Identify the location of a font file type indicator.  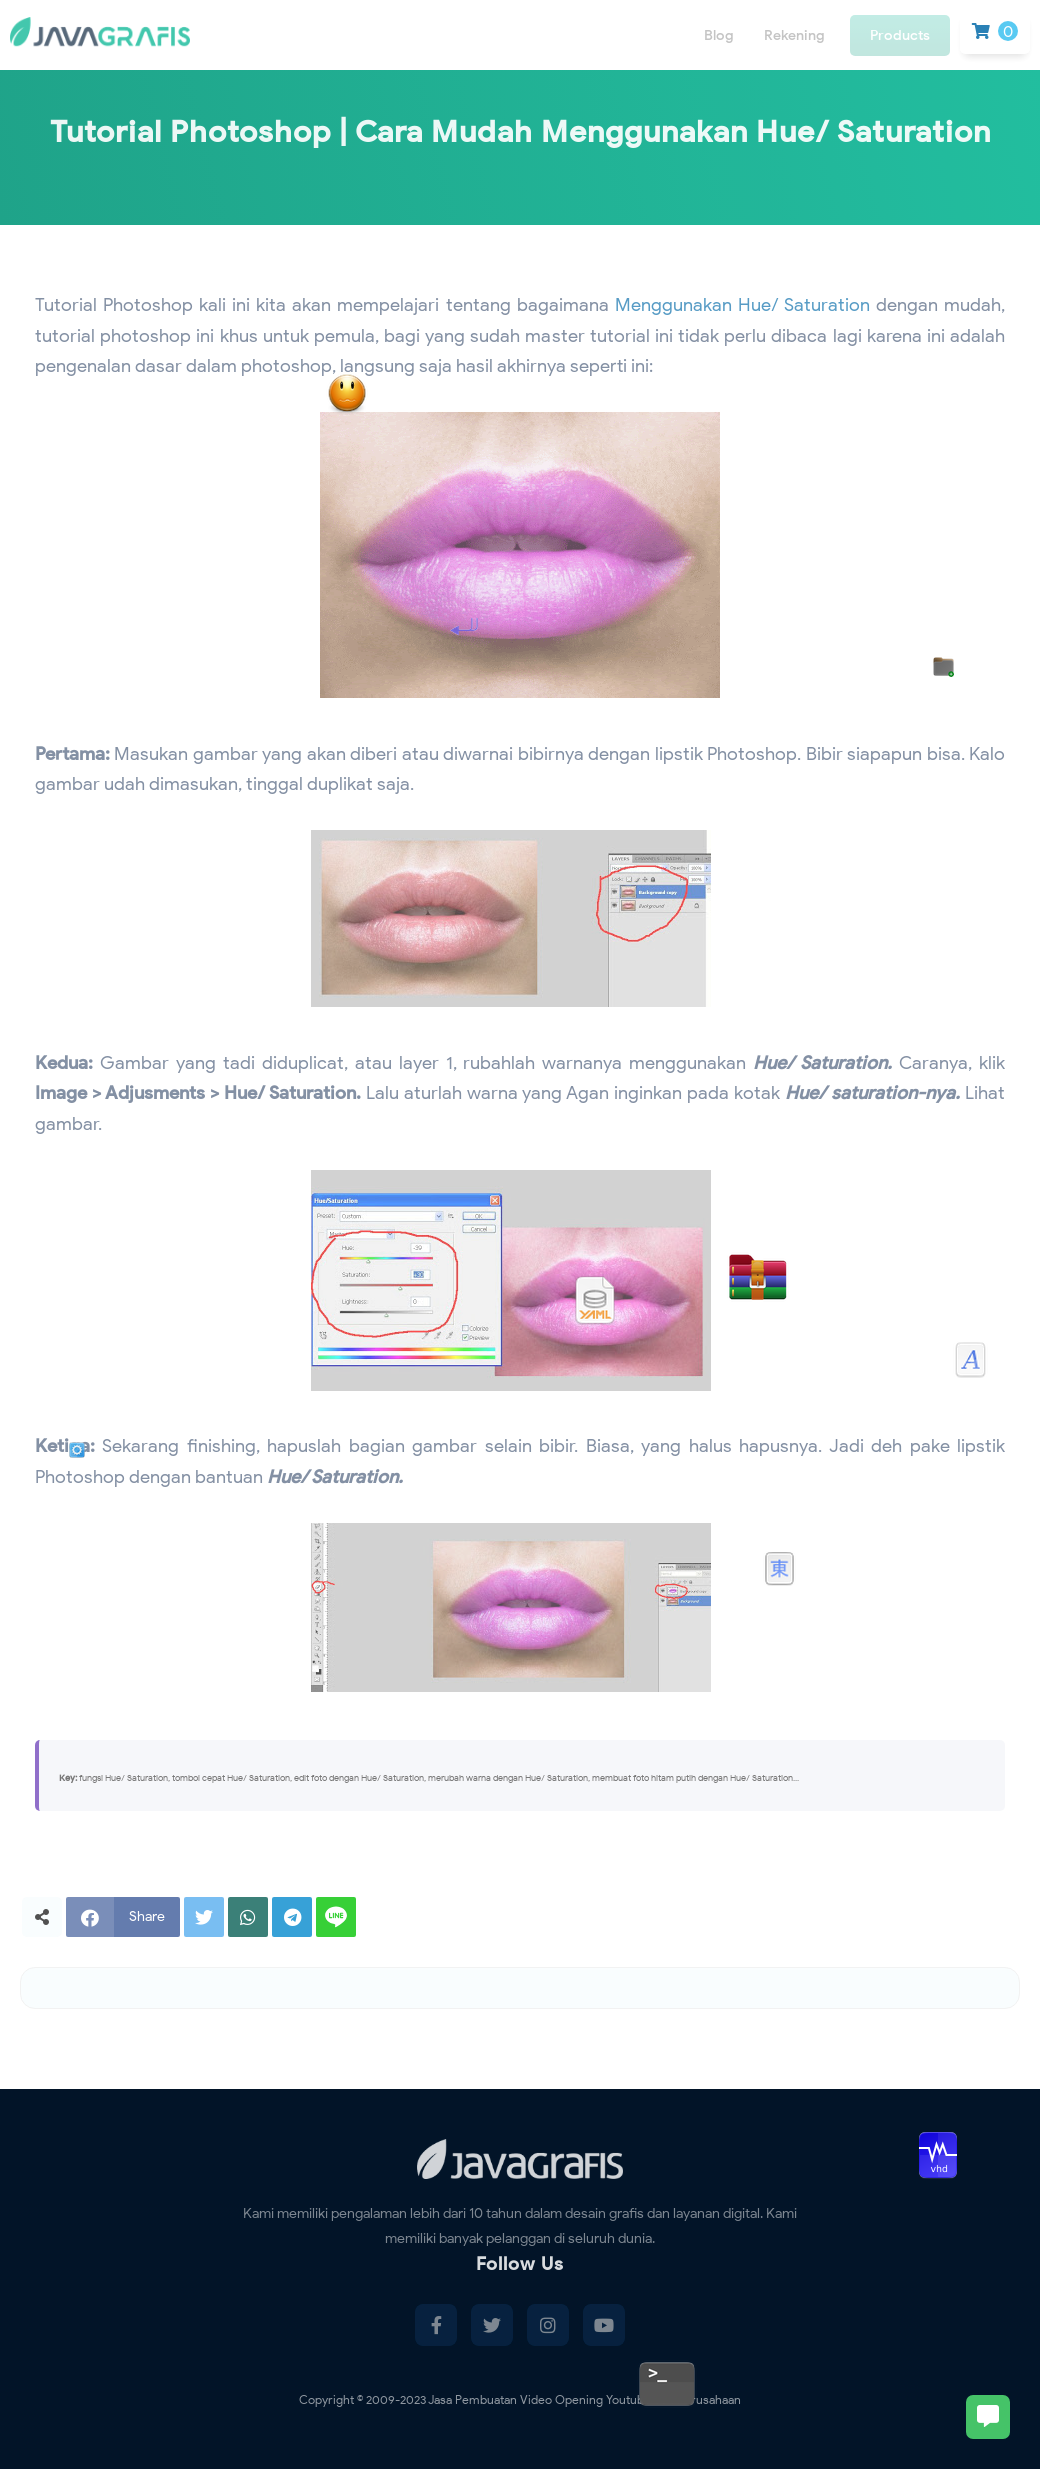
(970, 1359).